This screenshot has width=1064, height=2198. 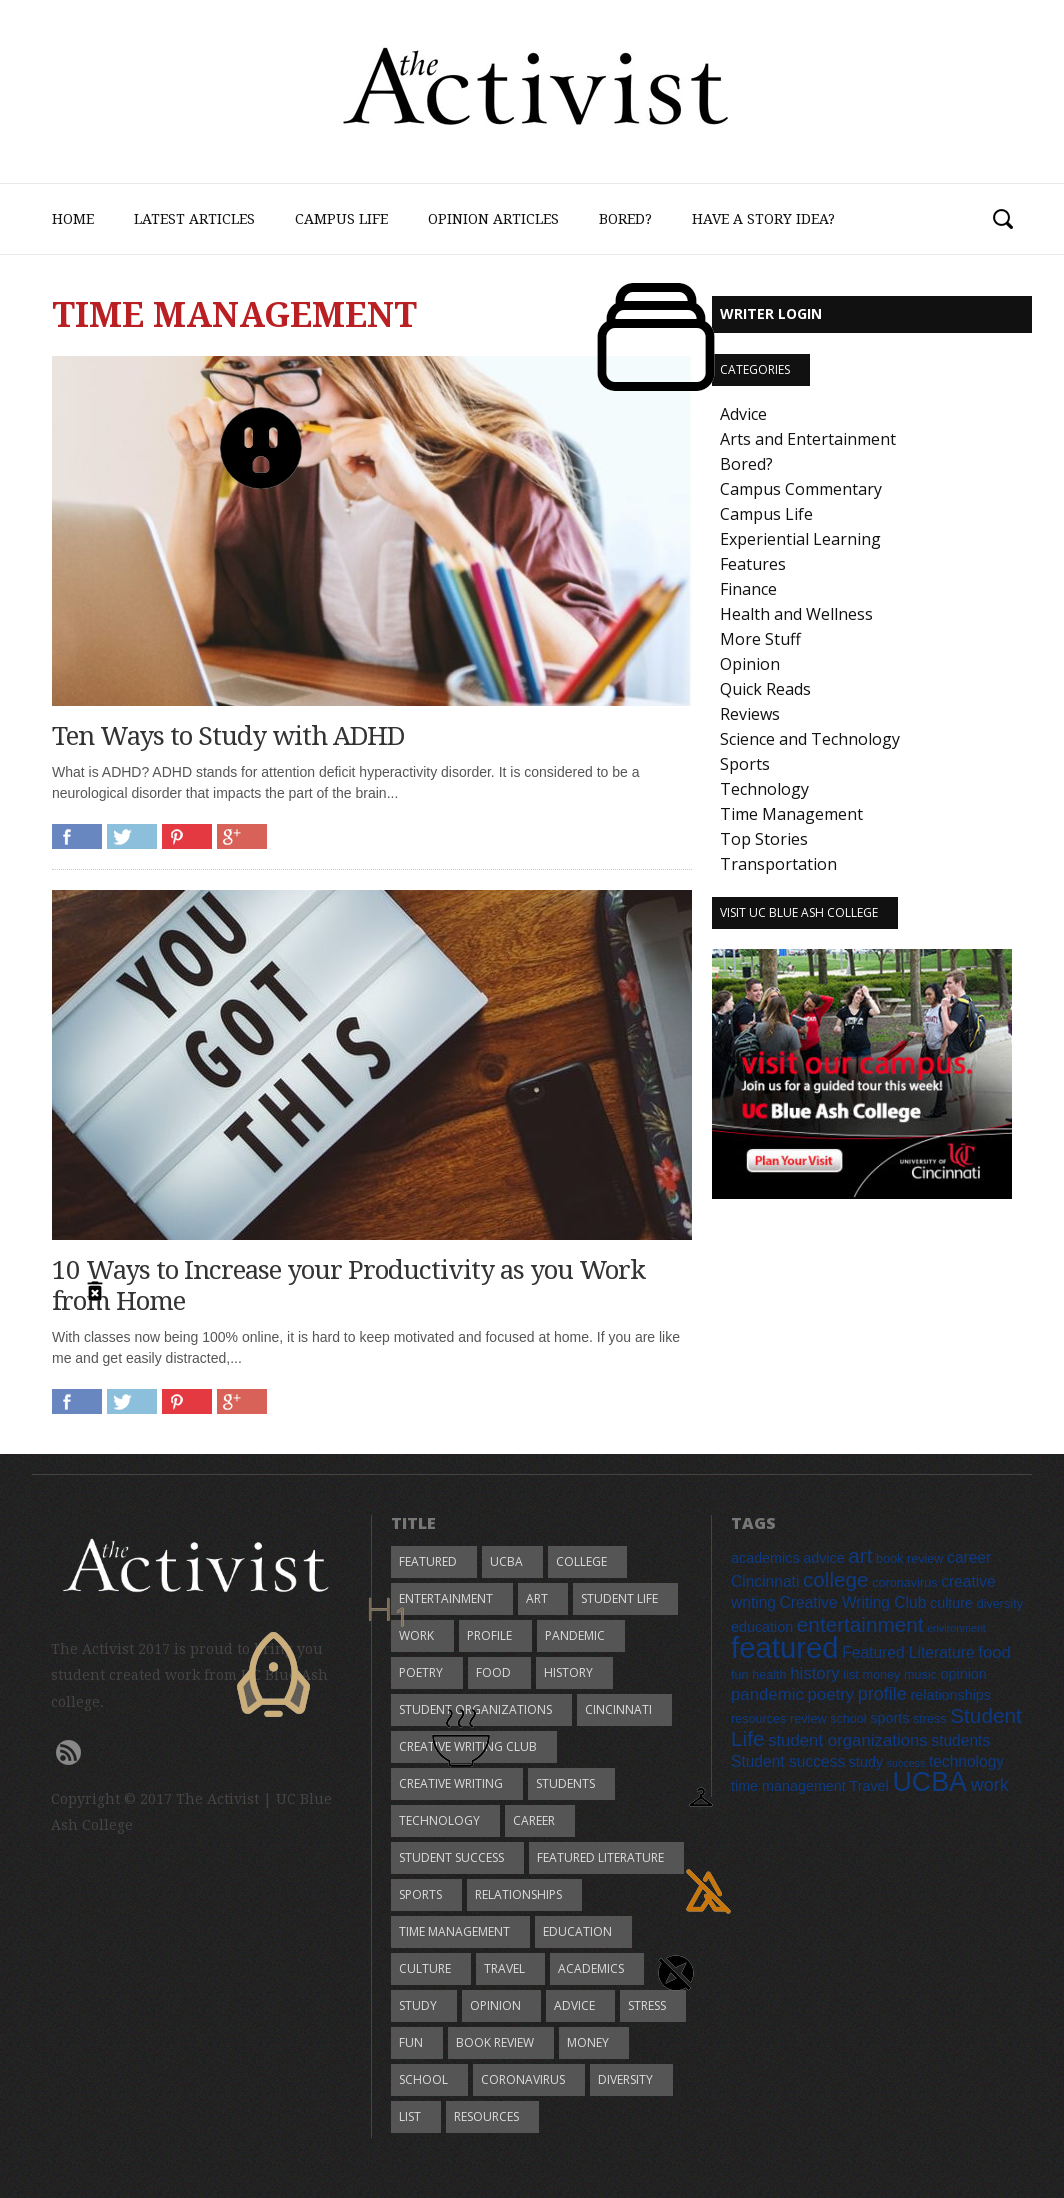 I want to click on view hot food or soup options, so click(x=461, y=1738).